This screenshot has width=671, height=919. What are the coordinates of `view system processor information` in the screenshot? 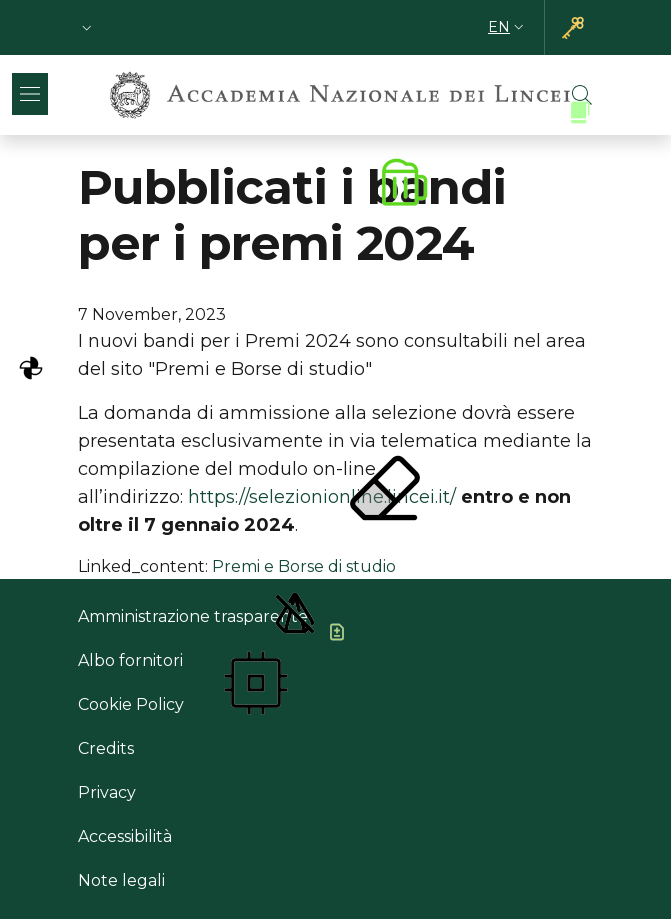 It's located at (256, 683).